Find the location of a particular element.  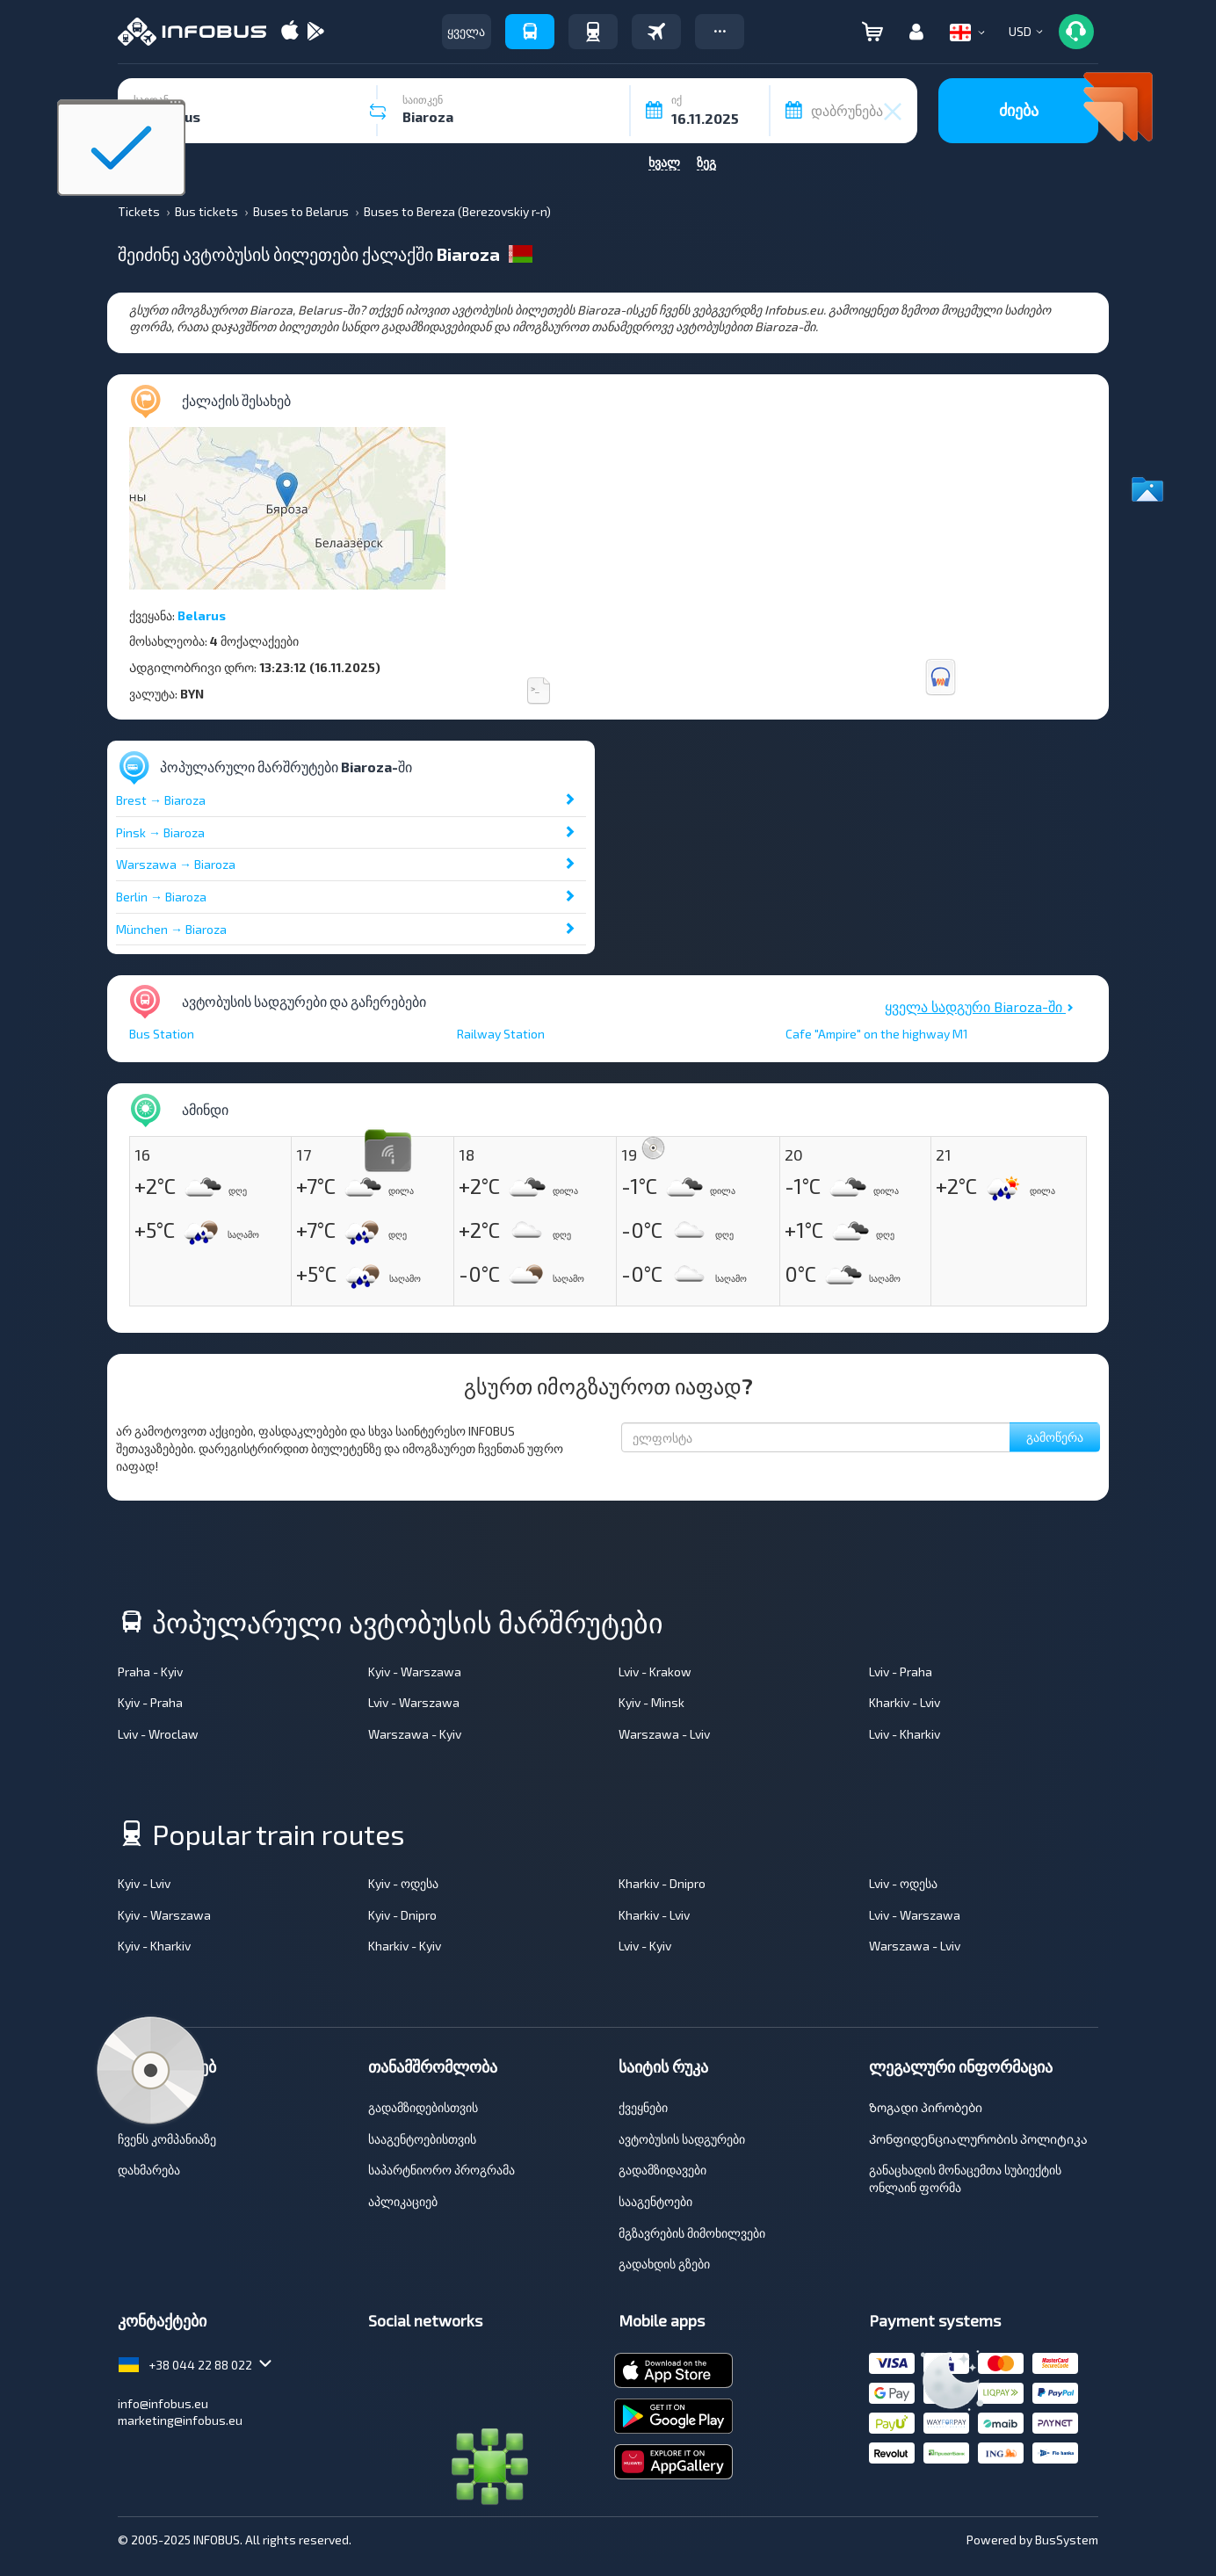

shell script or terminal executable file is located at coordinates (539, 691).